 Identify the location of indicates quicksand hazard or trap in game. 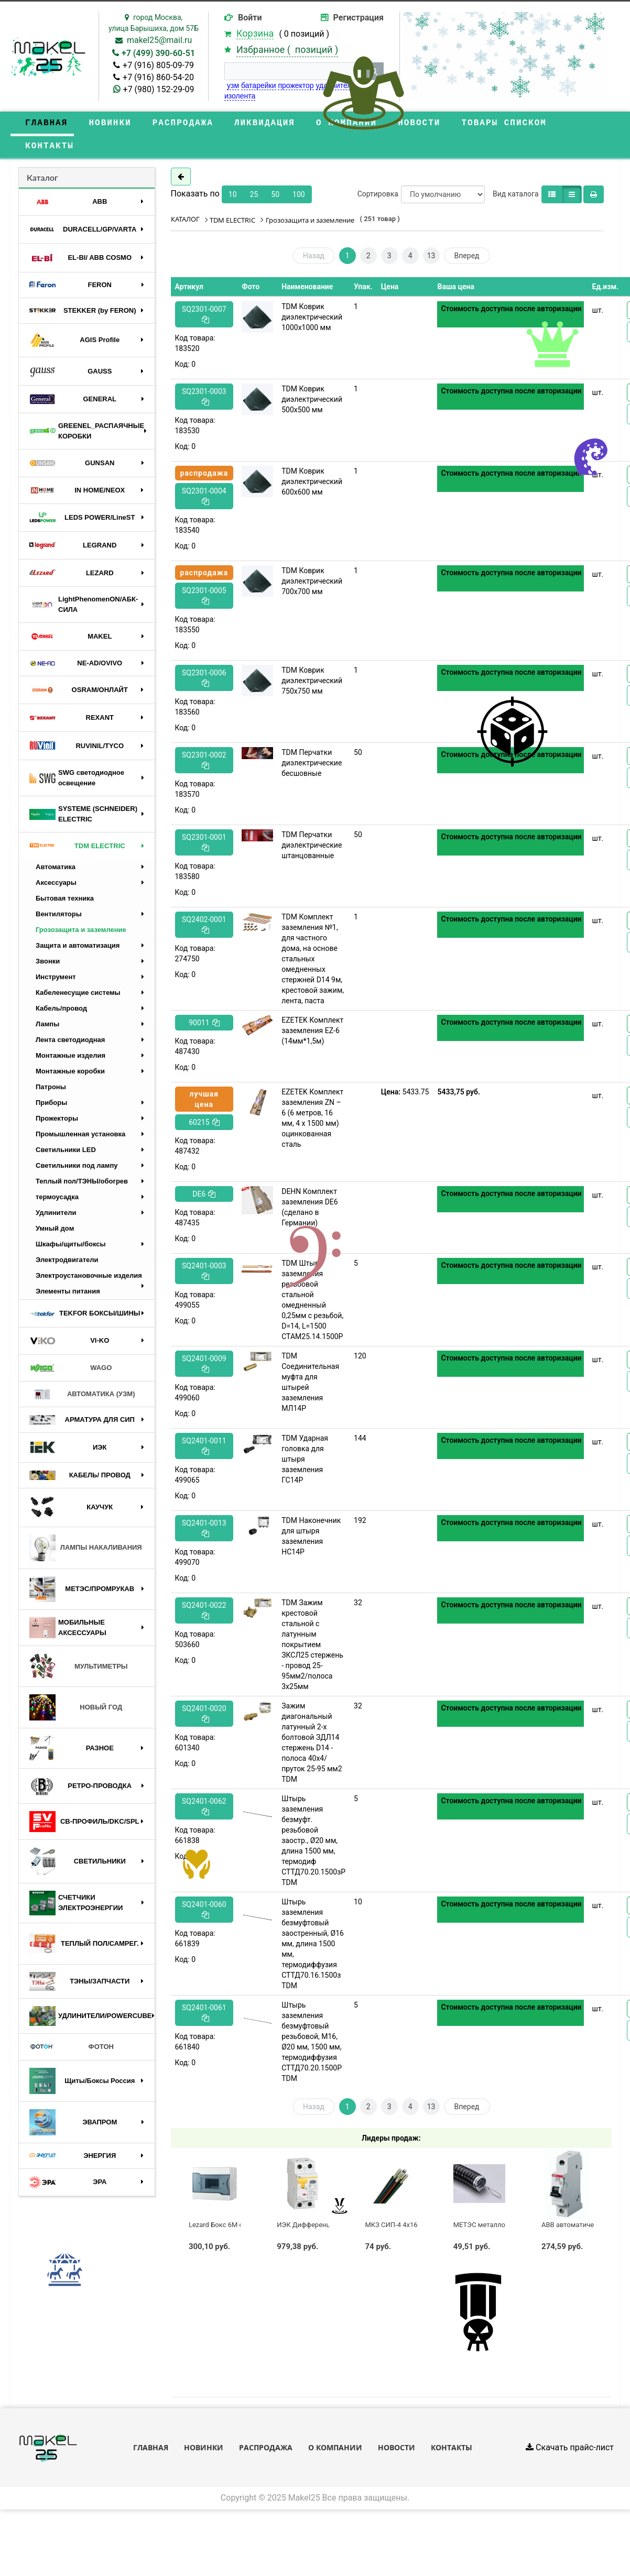
(363, 93).